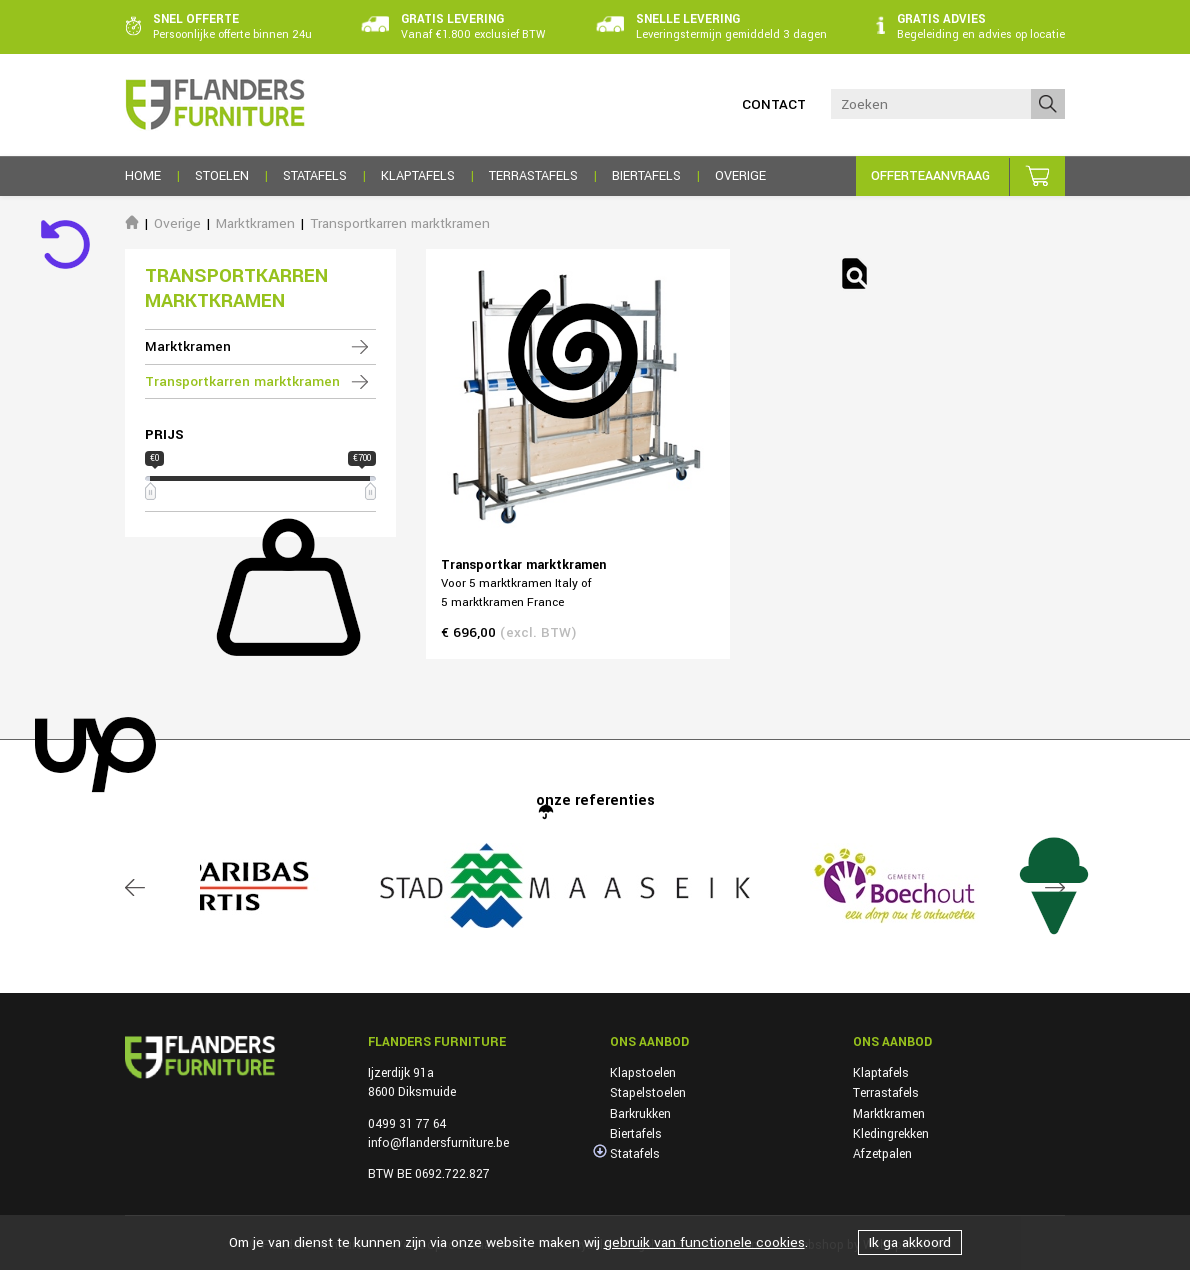  Describe the element at coordinates (65, 244) in the screenshot. I see `undo last action` at that location.